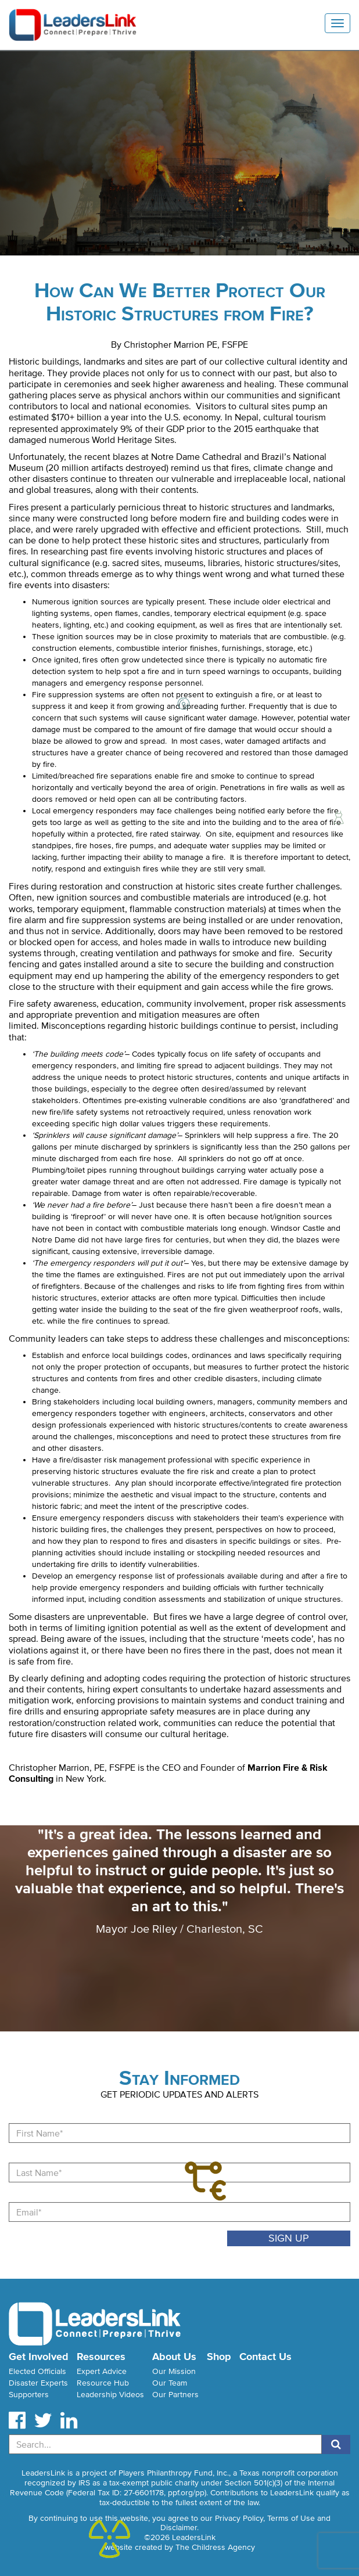  What do you see at coordinates (339, 818) in the screenshot?
I see `browse women's clothing` at bounding box center [339, 818].